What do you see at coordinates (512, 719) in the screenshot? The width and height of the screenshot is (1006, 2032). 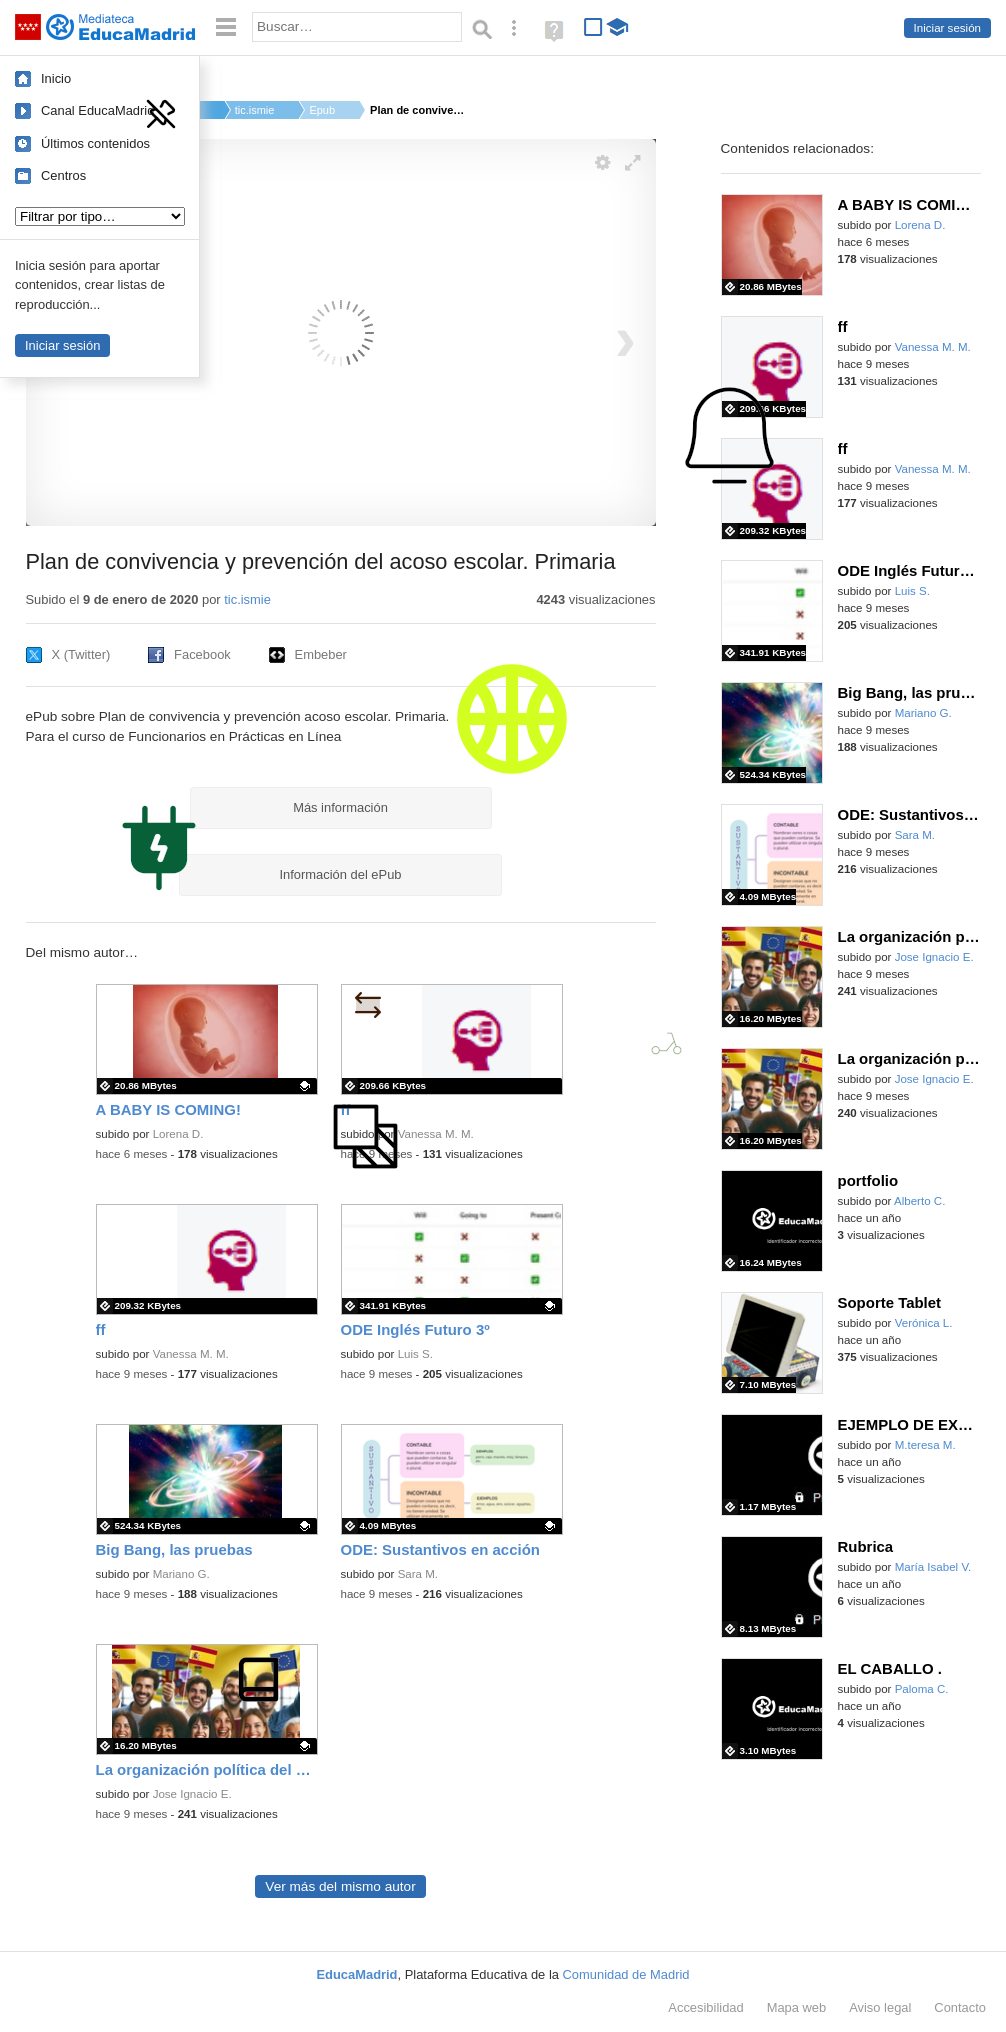 I see `access sports or basketball-related content` at bounding box center [512, 719].